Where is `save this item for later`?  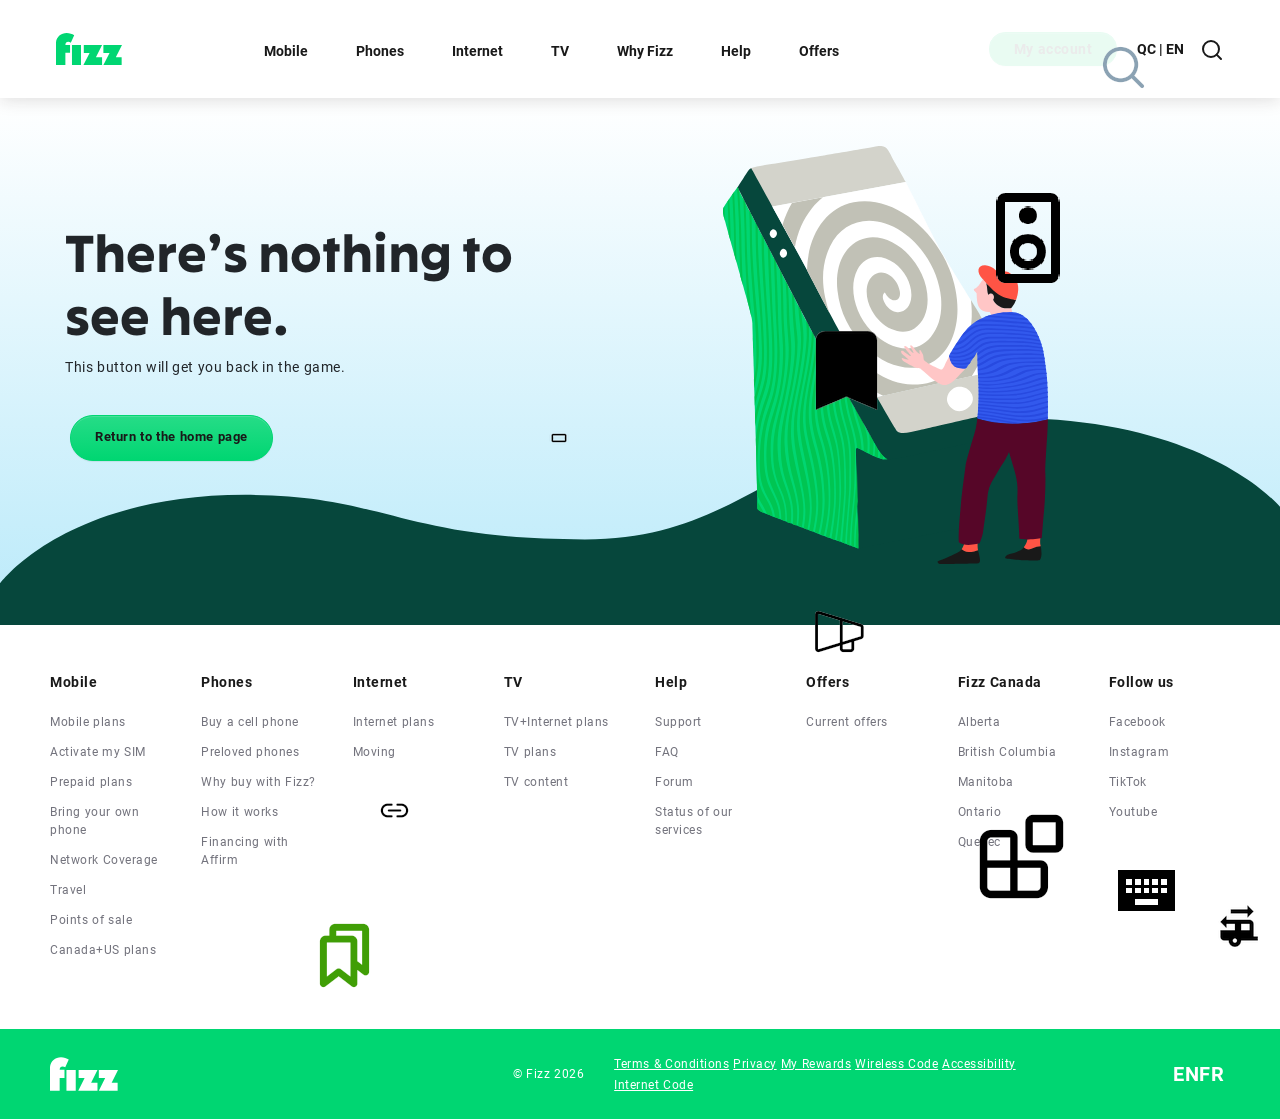 save this item for later is located at coordinates (846, 370).